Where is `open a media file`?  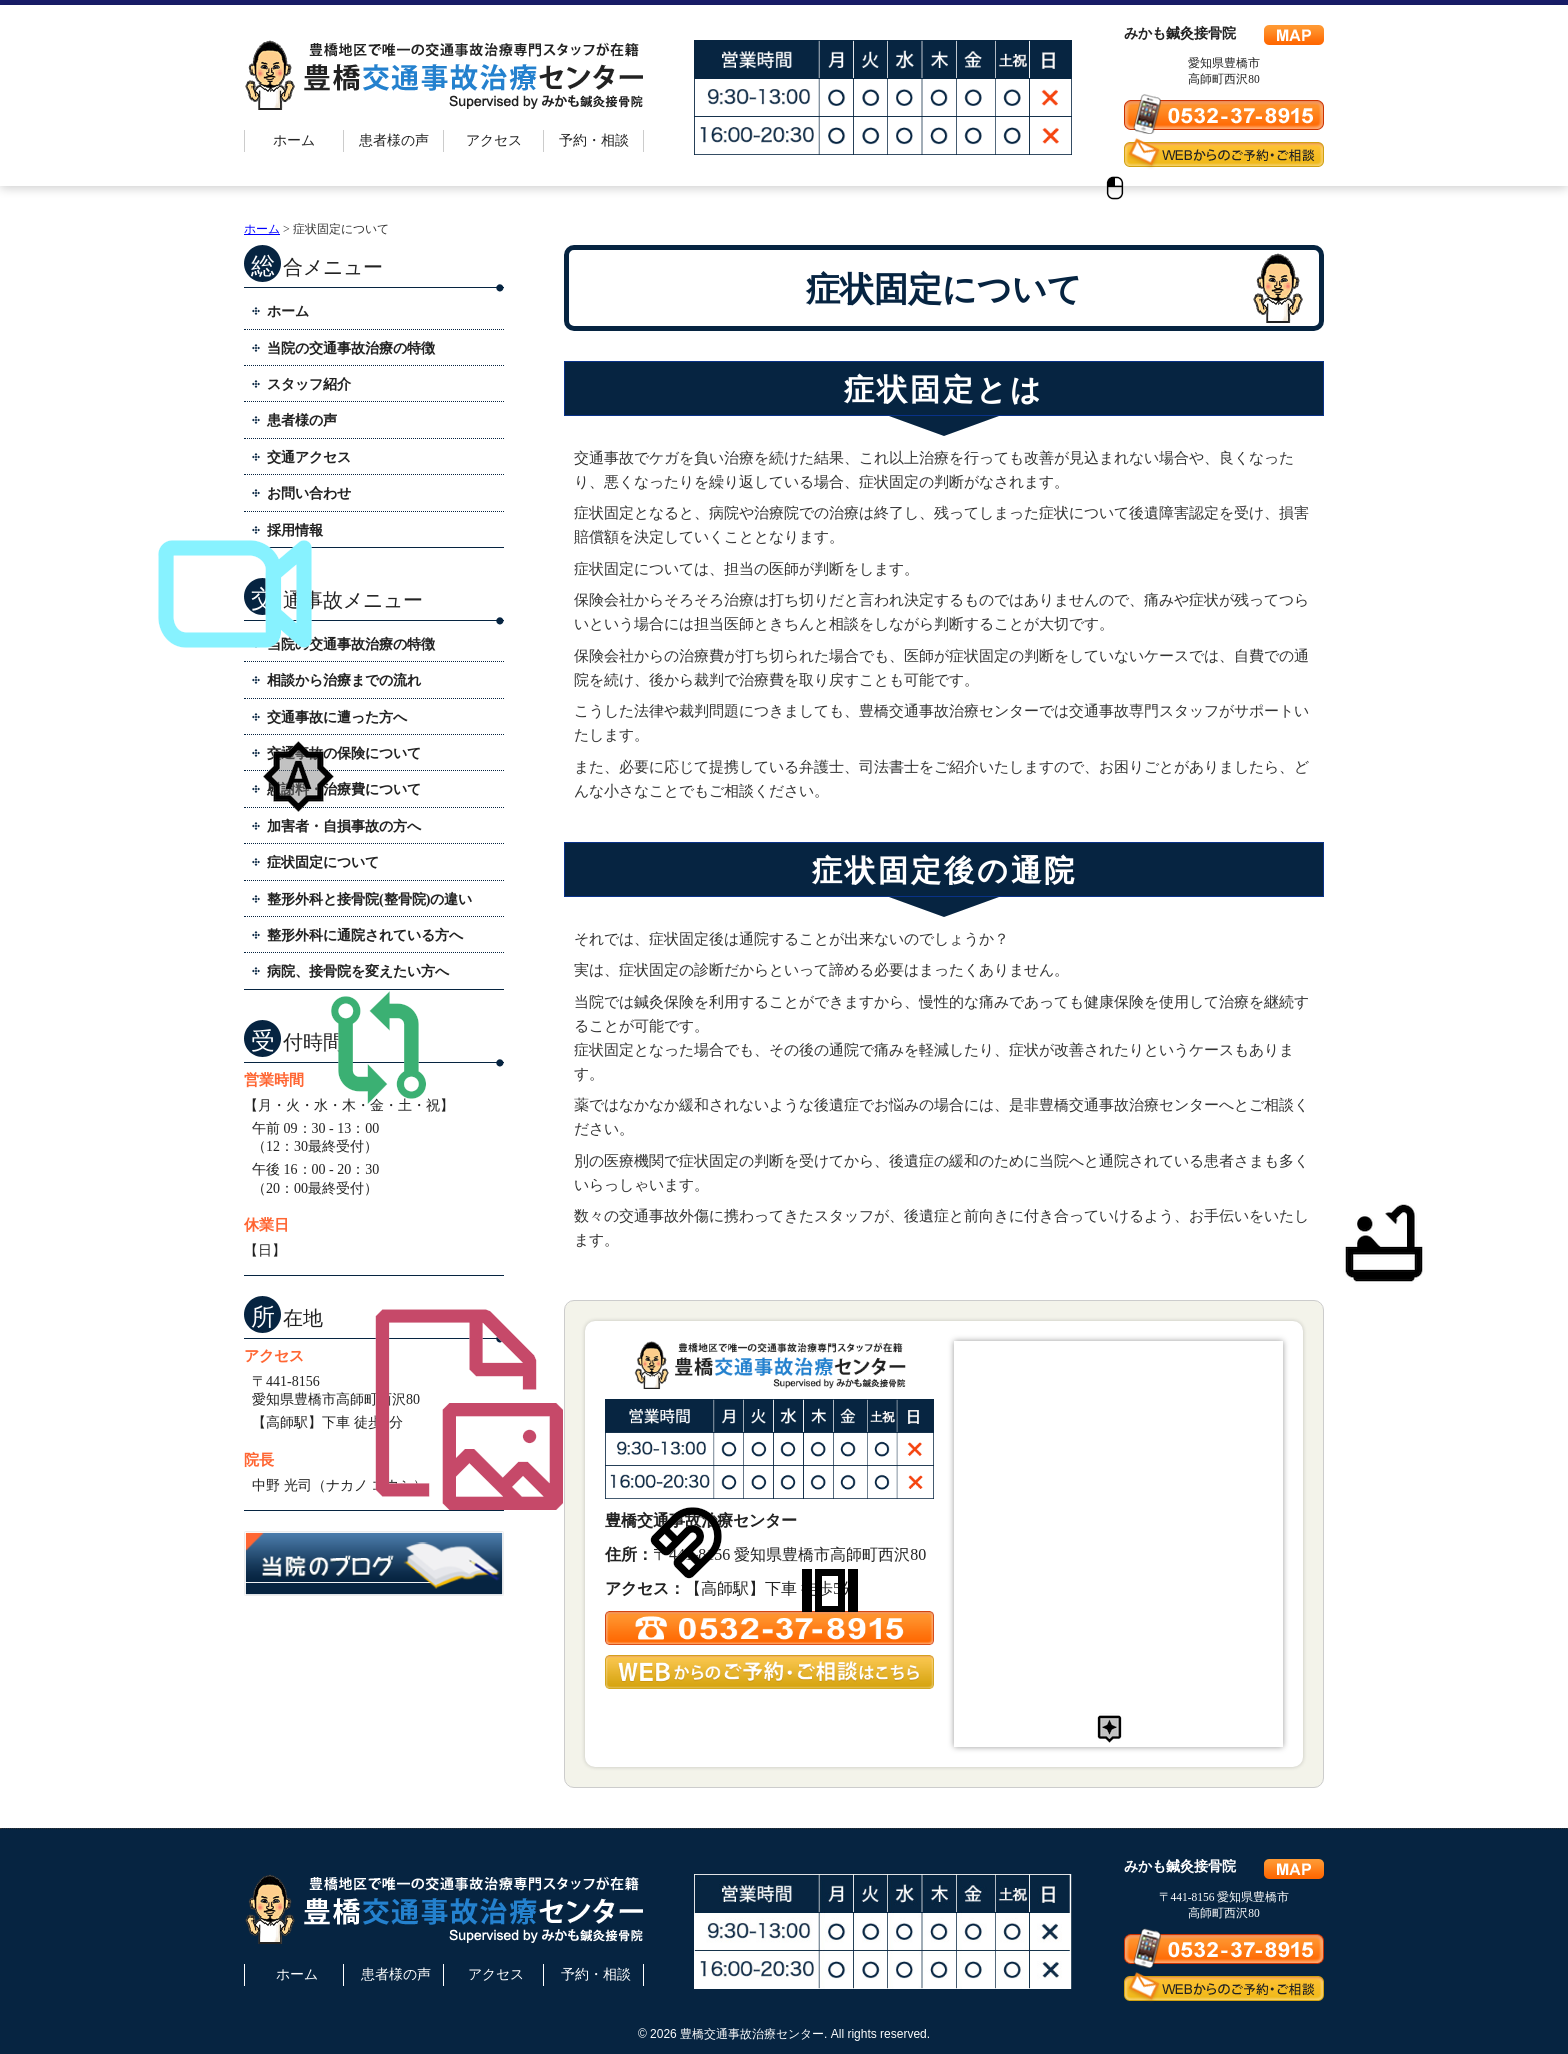
open a media file is located at coordinates (456, 1403).